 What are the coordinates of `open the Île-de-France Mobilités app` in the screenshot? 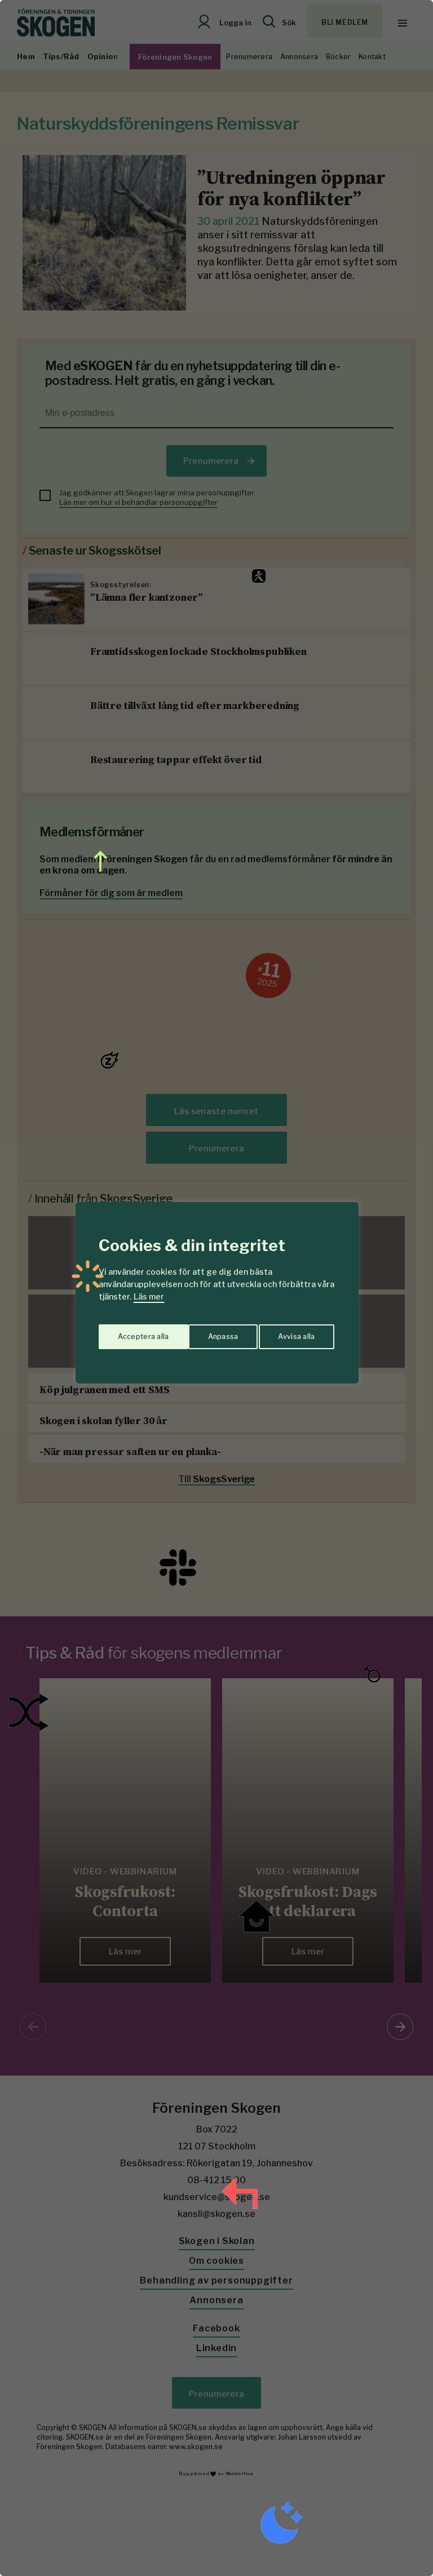 It's located at (259, 576).